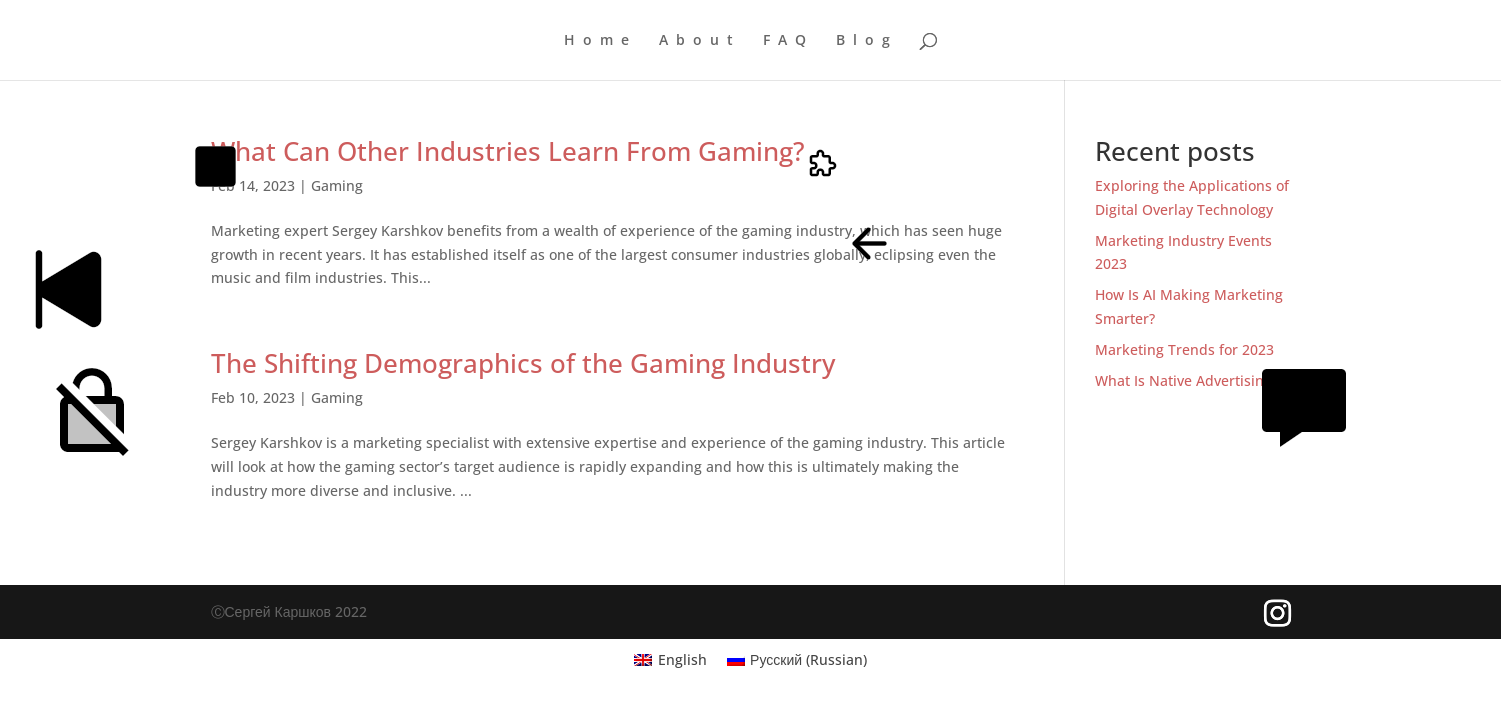 This screenshot has height=720, width=1501. I want to click on skip to the previous track, so click(68, 289).